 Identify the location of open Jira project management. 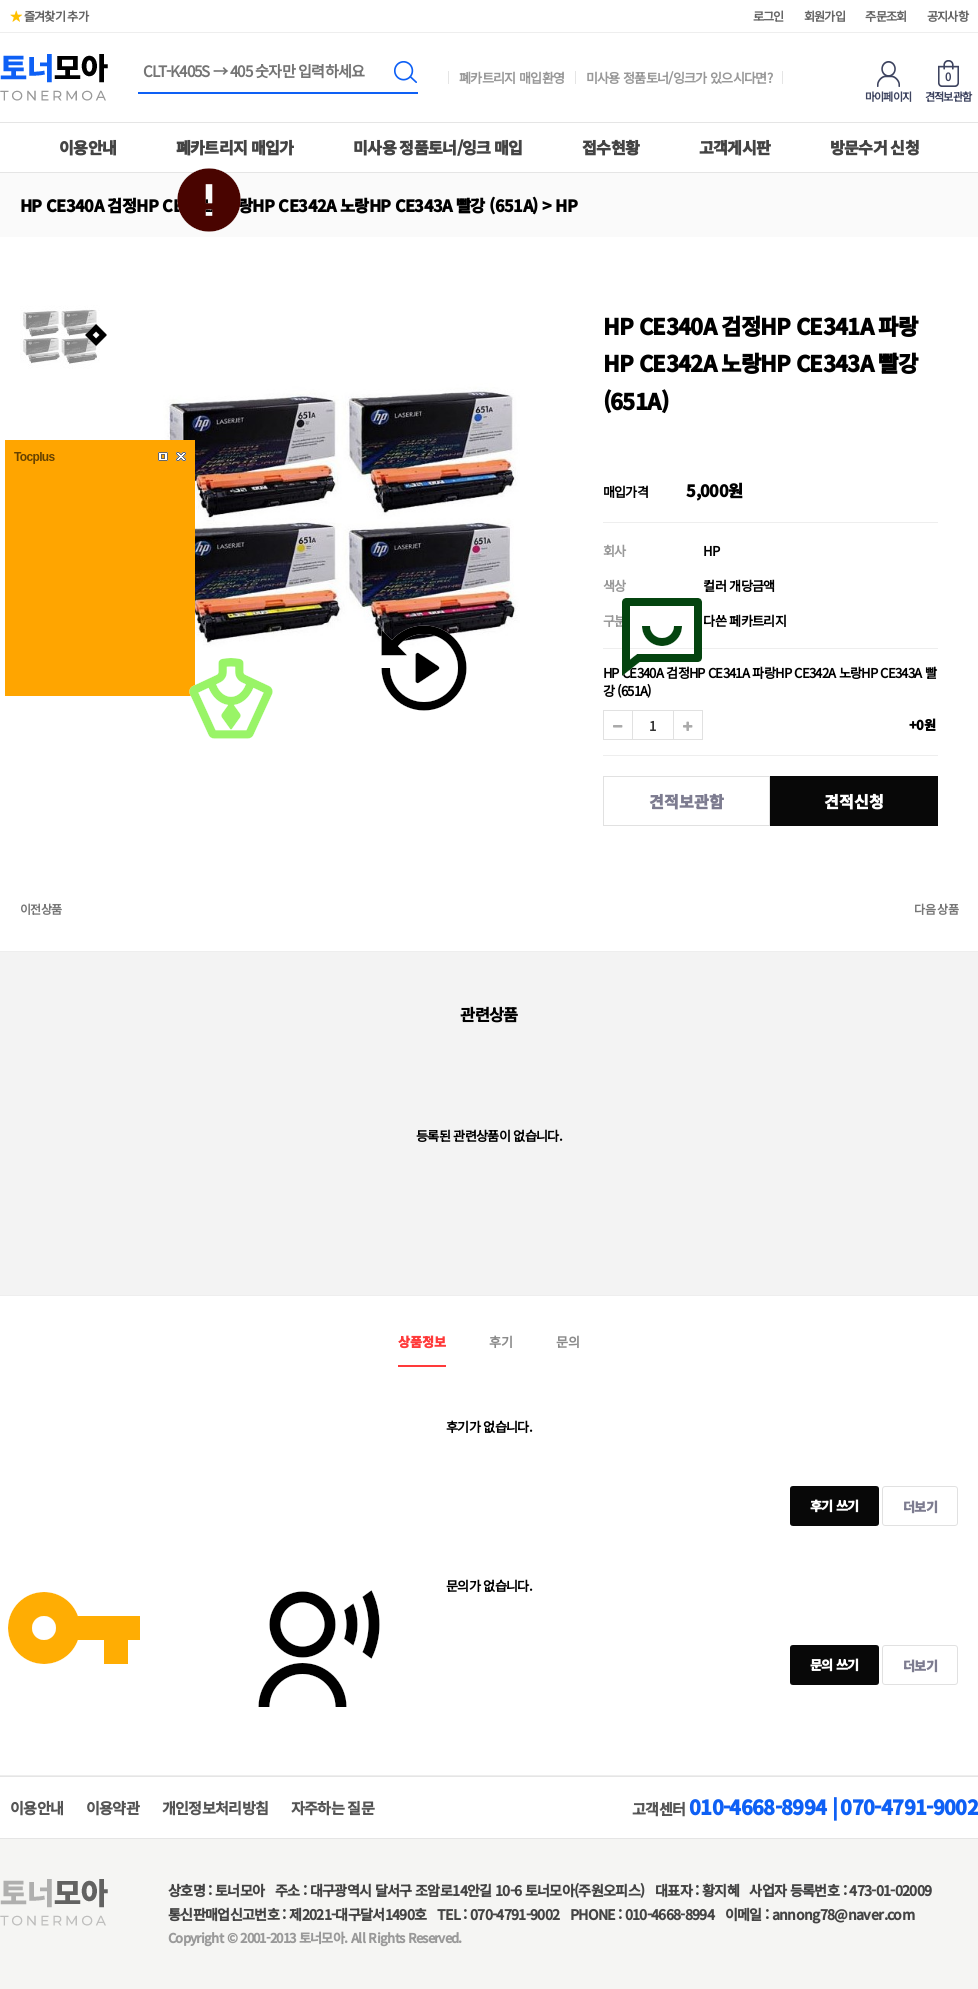
(96, 335).